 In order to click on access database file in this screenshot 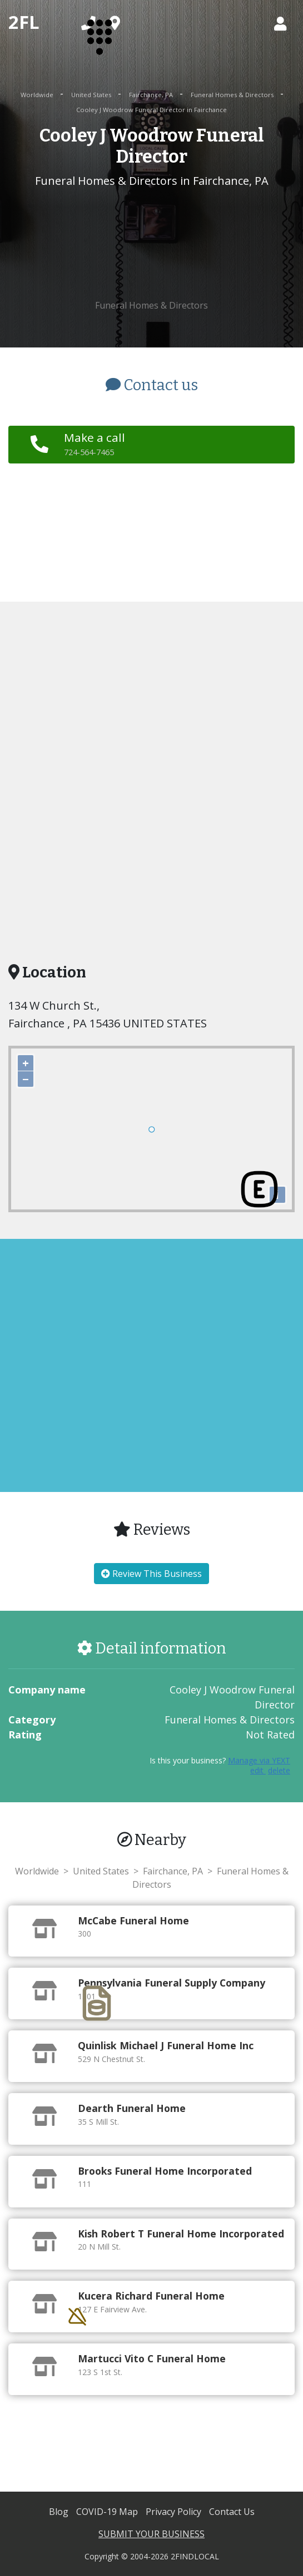, I will do `click(97, 2003)`.